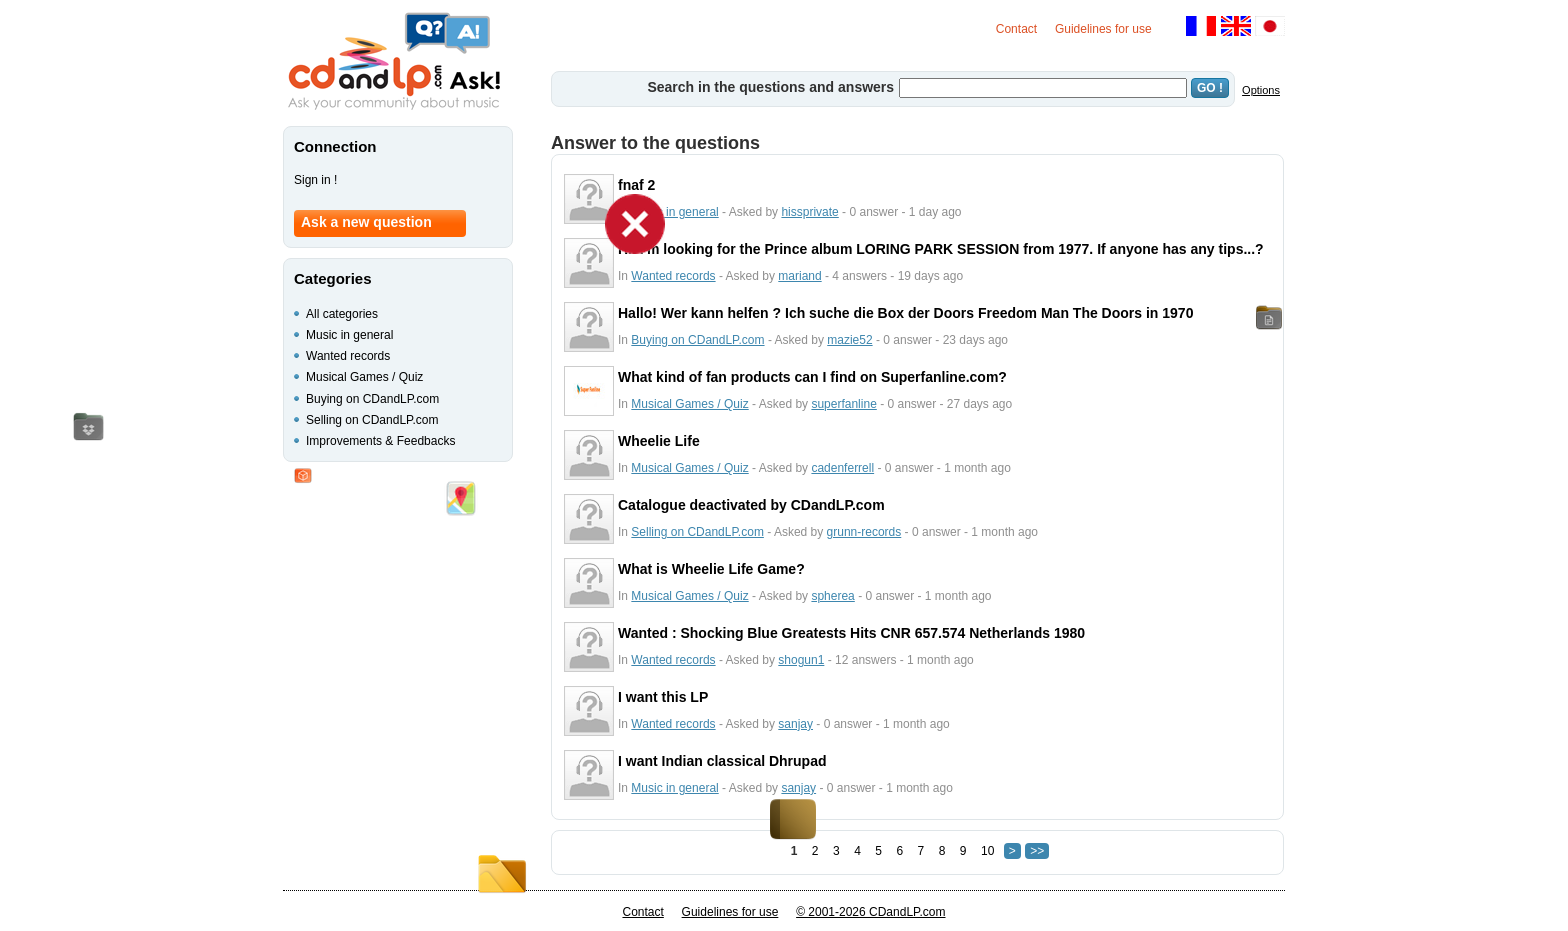 This screenshot has height=931, width=1568. Describe the element at coordinates (1269, 317) in the screenshot. I see `open your documents folder` at that location.